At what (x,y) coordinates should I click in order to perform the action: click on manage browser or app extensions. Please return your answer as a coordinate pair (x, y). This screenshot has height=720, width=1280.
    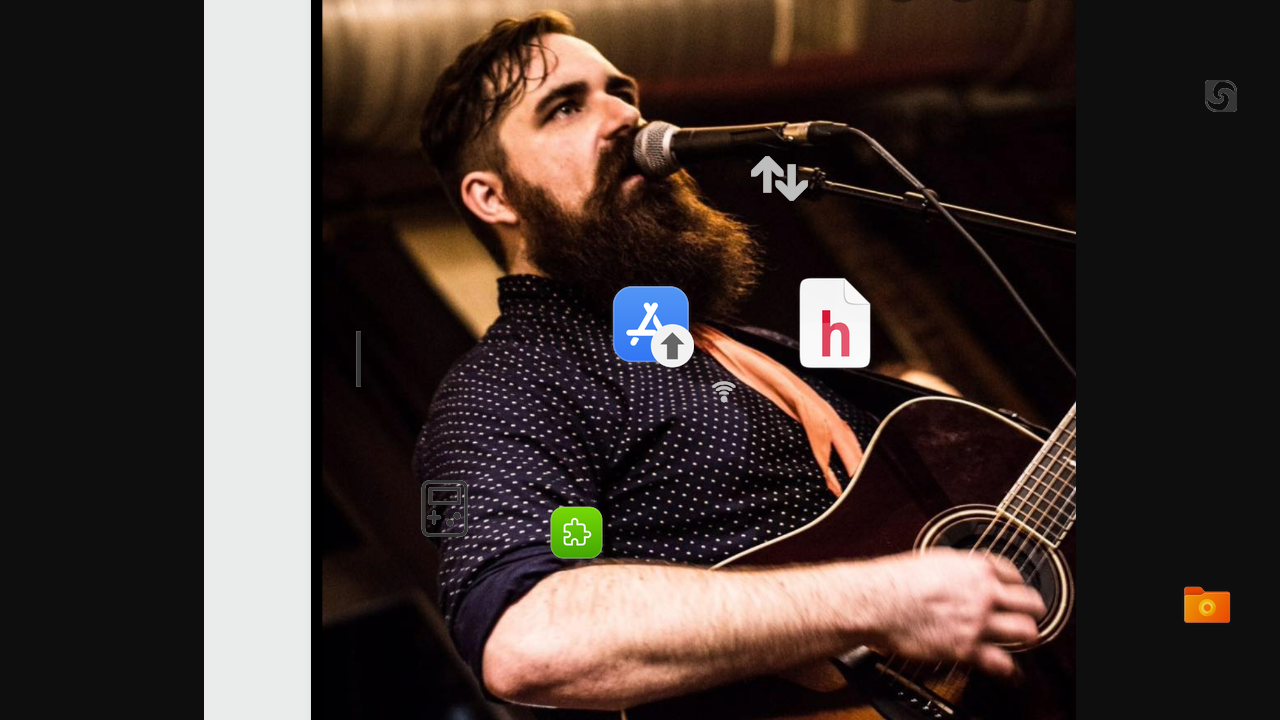
    Looking at the image, I should click on (576, 533).